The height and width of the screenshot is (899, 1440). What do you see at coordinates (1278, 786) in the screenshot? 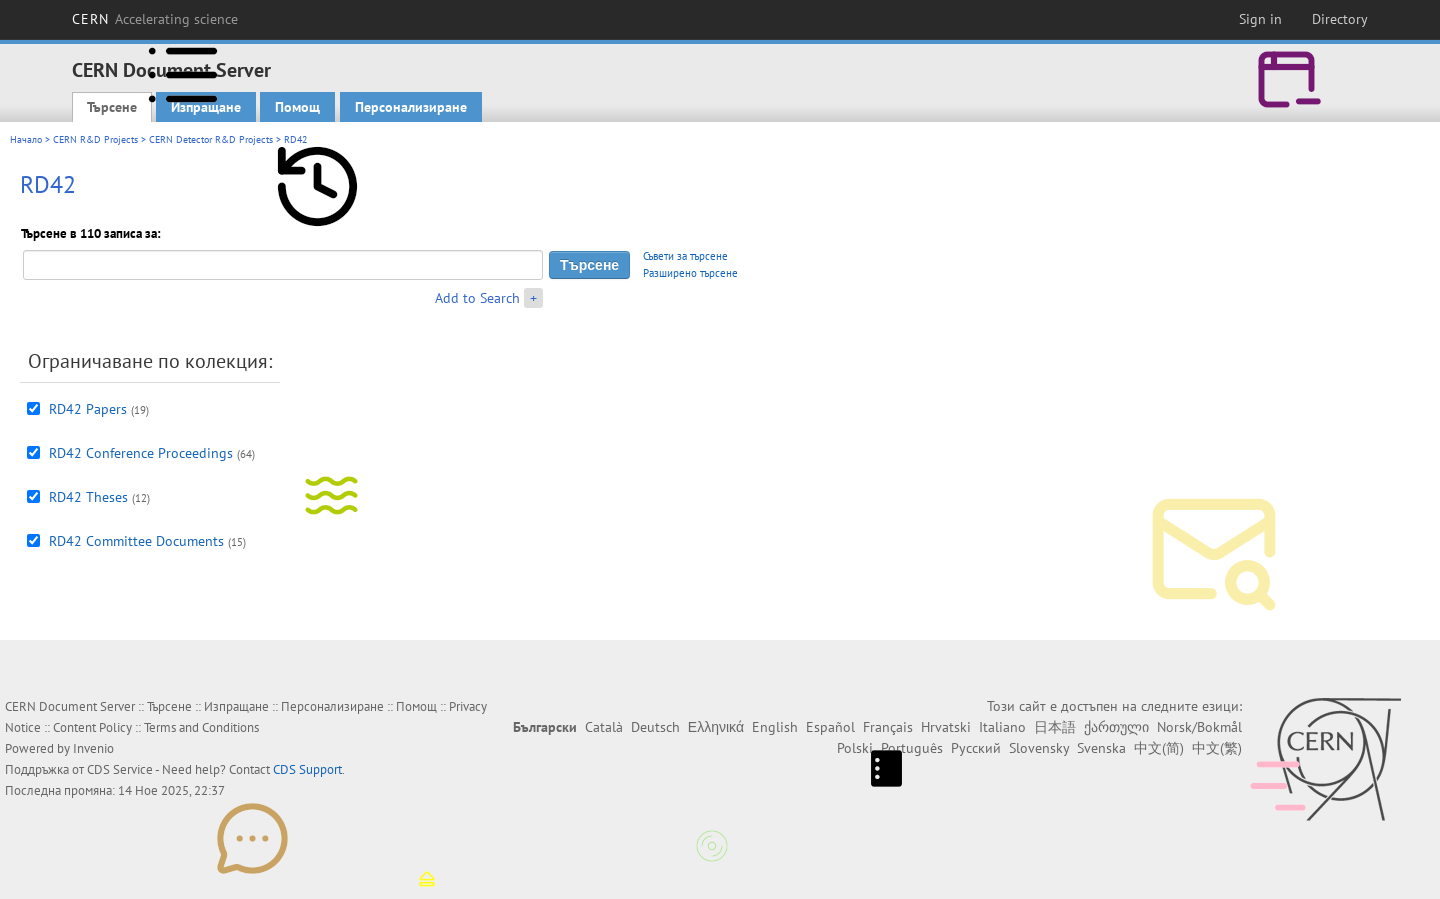
I see `view gantt chart or project timeline` at bounding box center [1278, 786].